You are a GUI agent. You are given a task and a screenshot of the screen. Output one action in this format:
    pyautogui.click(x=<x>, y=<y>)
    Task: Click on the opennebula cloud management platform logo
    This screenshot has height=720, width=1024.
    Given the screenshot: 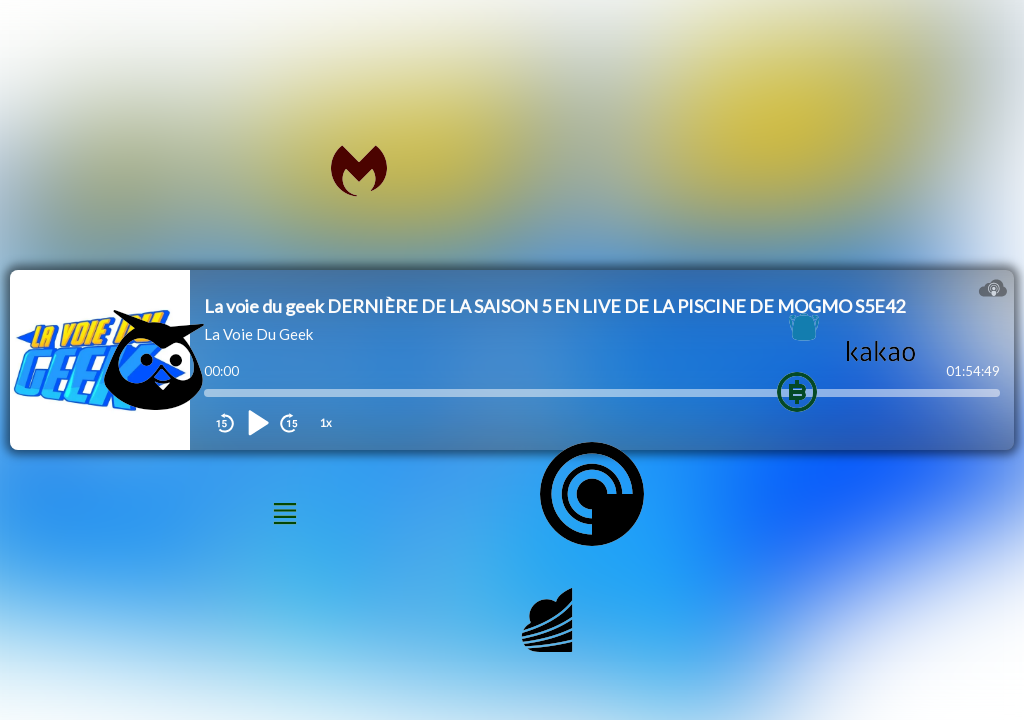 What is the action you would take?
    pyautogui.click(x=547, y=620)
    